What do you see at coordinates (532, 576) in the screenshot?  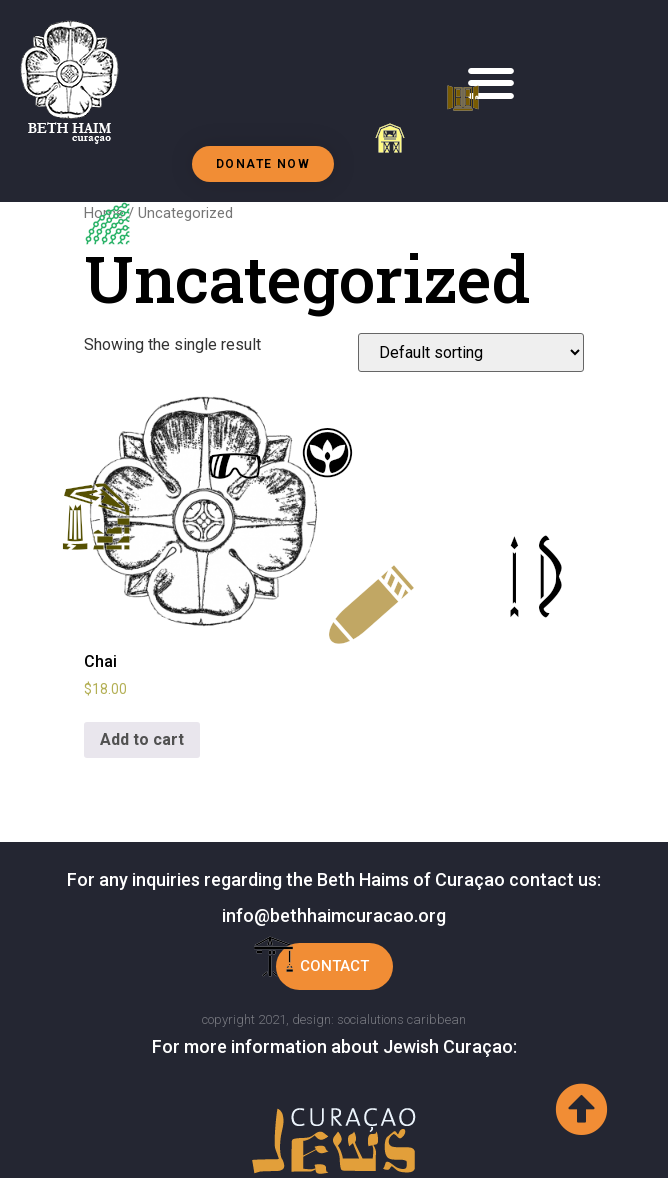 I see `access archery or ranged combat skills` at bounding box center [532, 576].